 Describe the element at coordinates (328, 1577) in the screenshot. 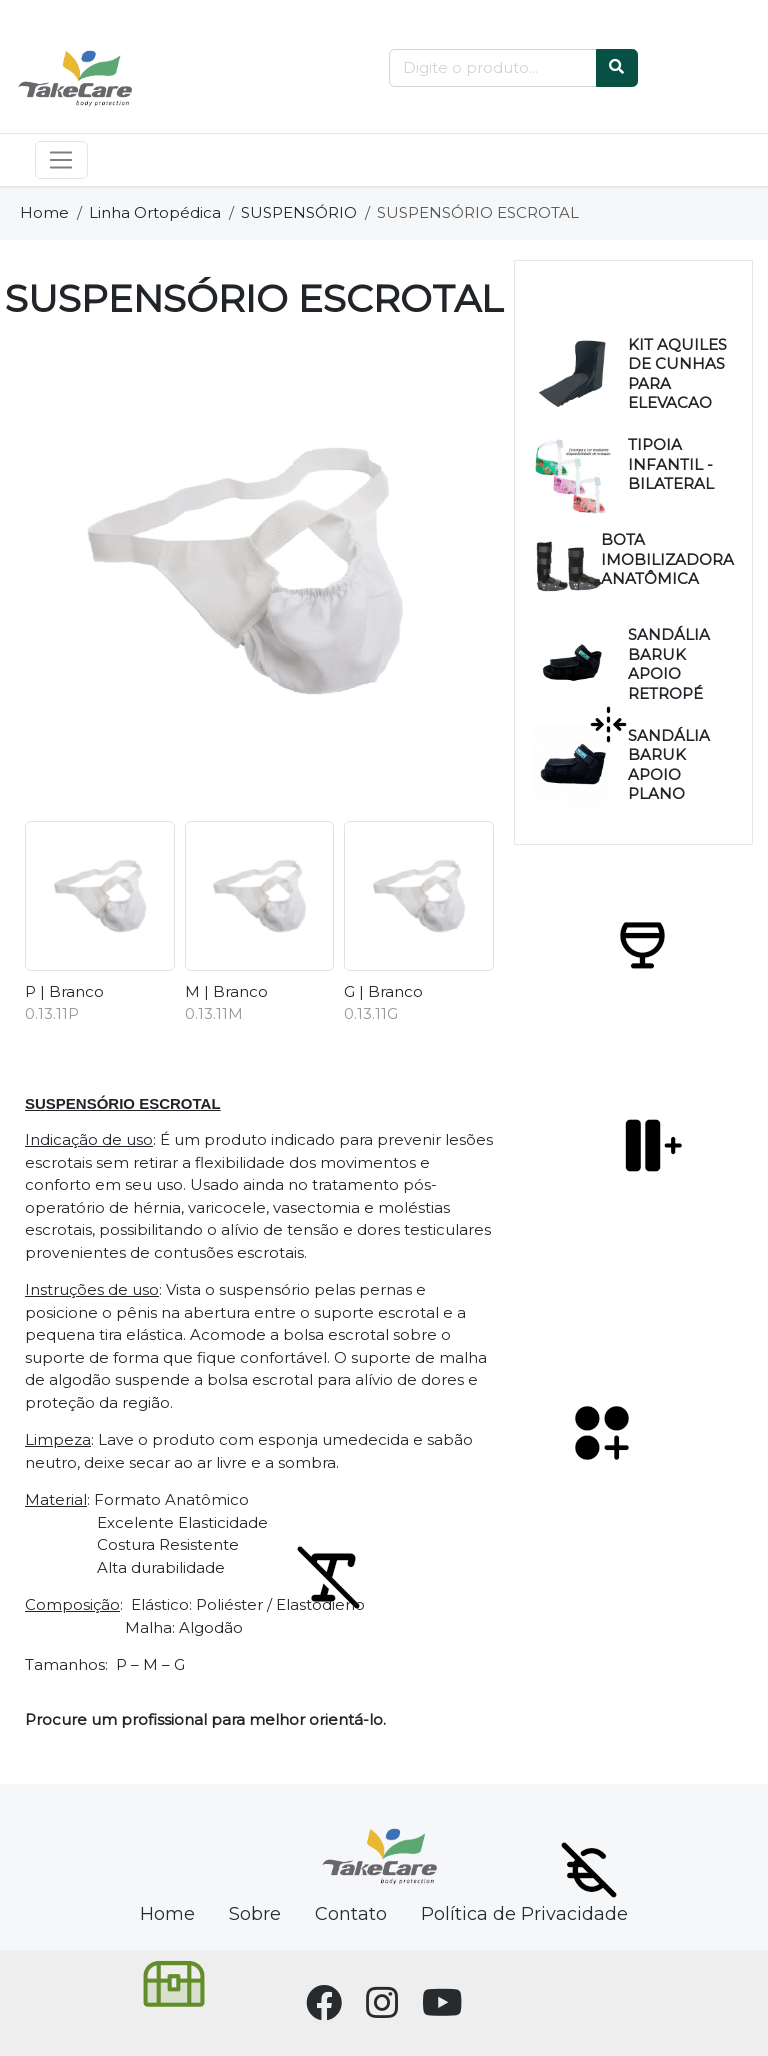

I see `clear text formatting` at that location.